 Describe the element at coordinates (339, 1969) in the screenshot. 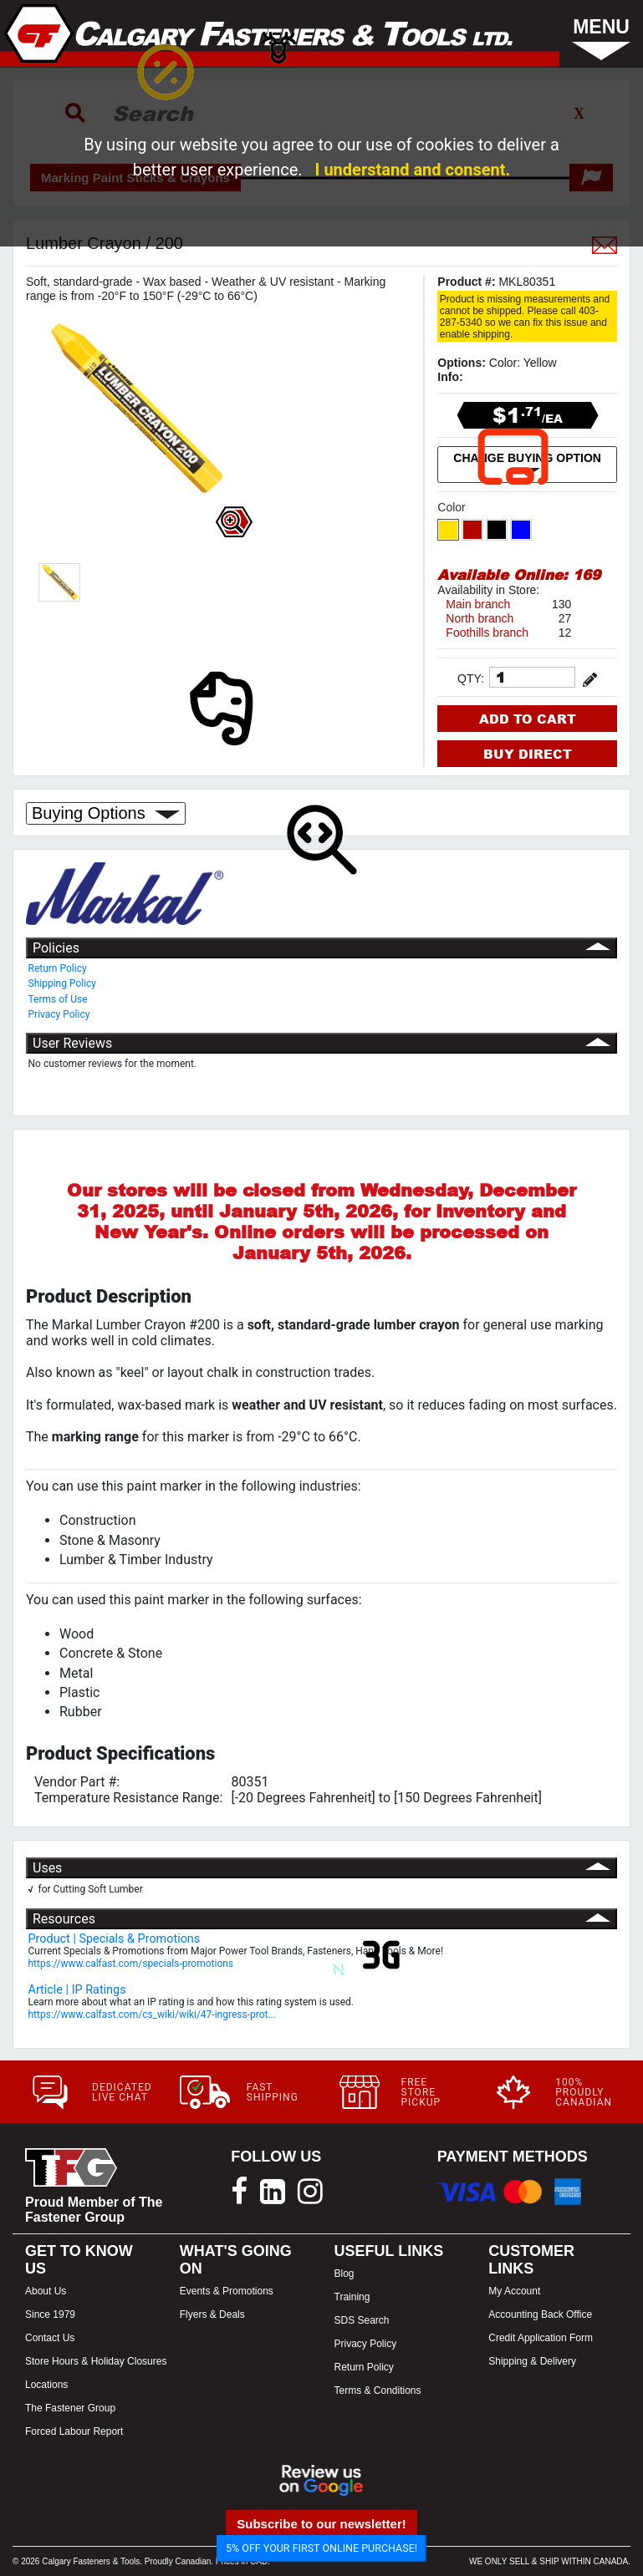

I see `disable code formatting or syntax highlighting` at that location.